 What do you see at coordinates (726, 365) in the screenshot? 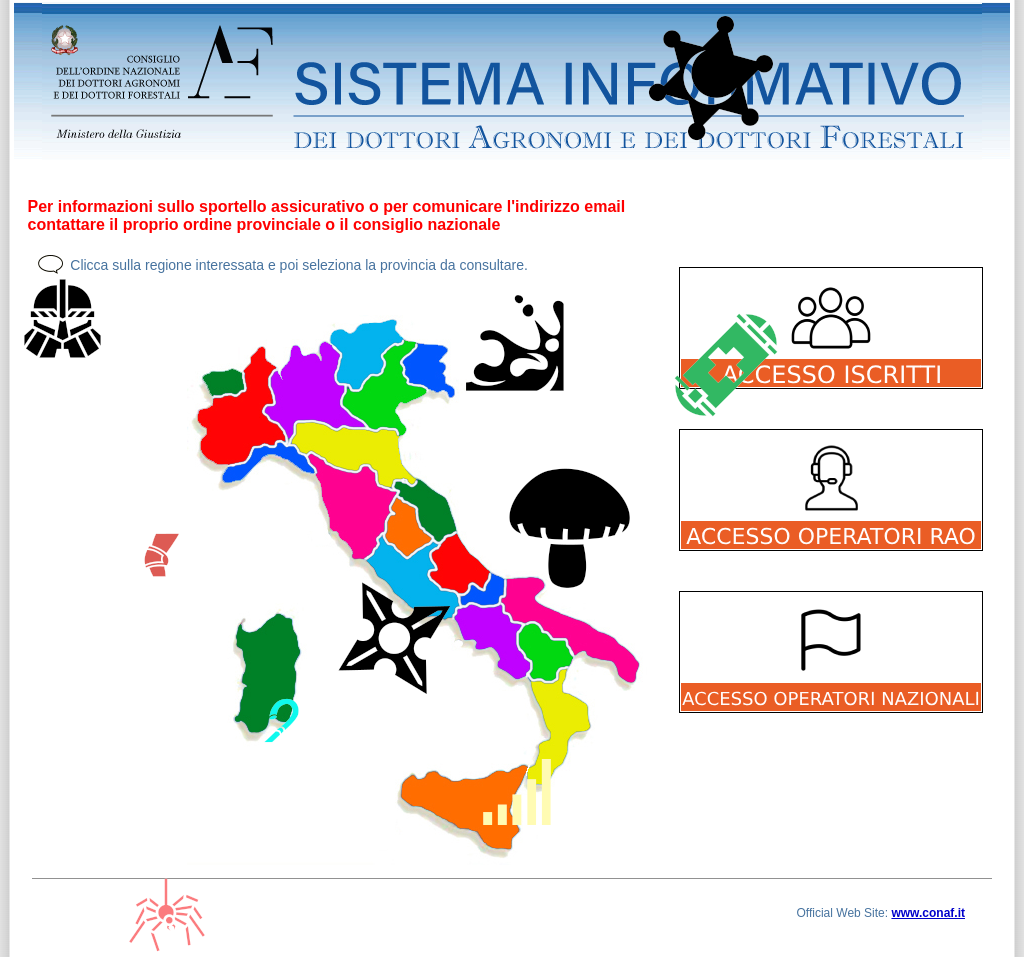
I see `use a health potion or healing item` at bounding box center [726, 365].